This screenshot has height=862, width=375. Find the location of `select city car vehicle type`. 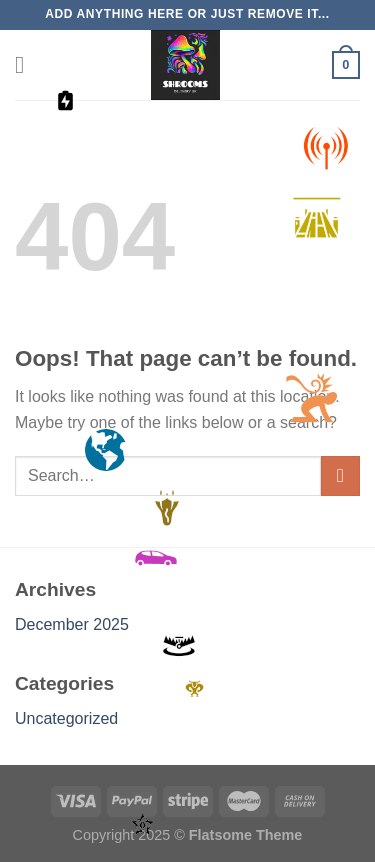

select city car vehicle type is located at coordinates (156, 558).